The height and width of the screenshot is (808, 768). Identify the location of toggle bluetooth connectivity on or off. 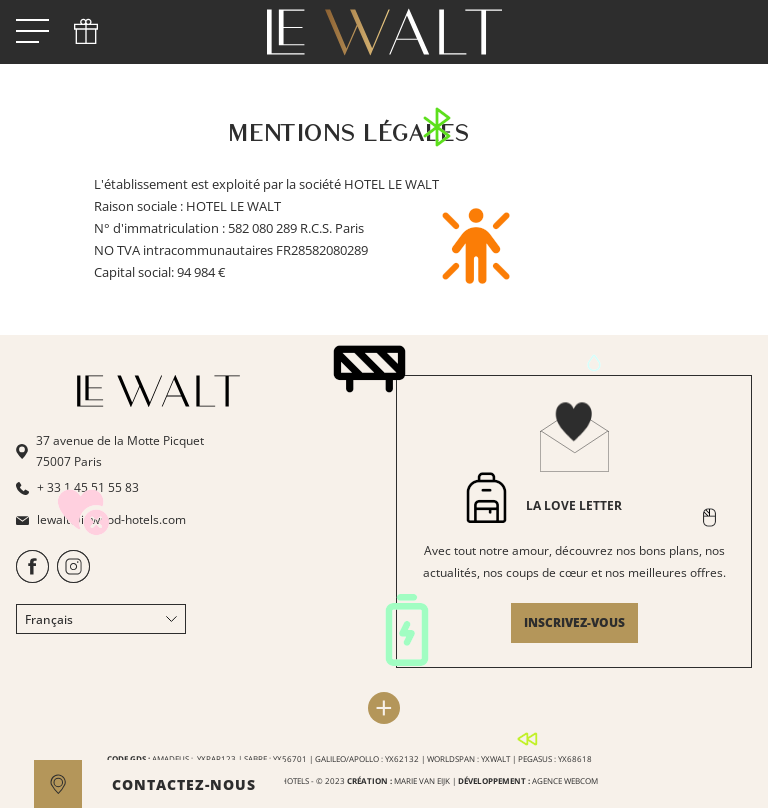
(437, 127).